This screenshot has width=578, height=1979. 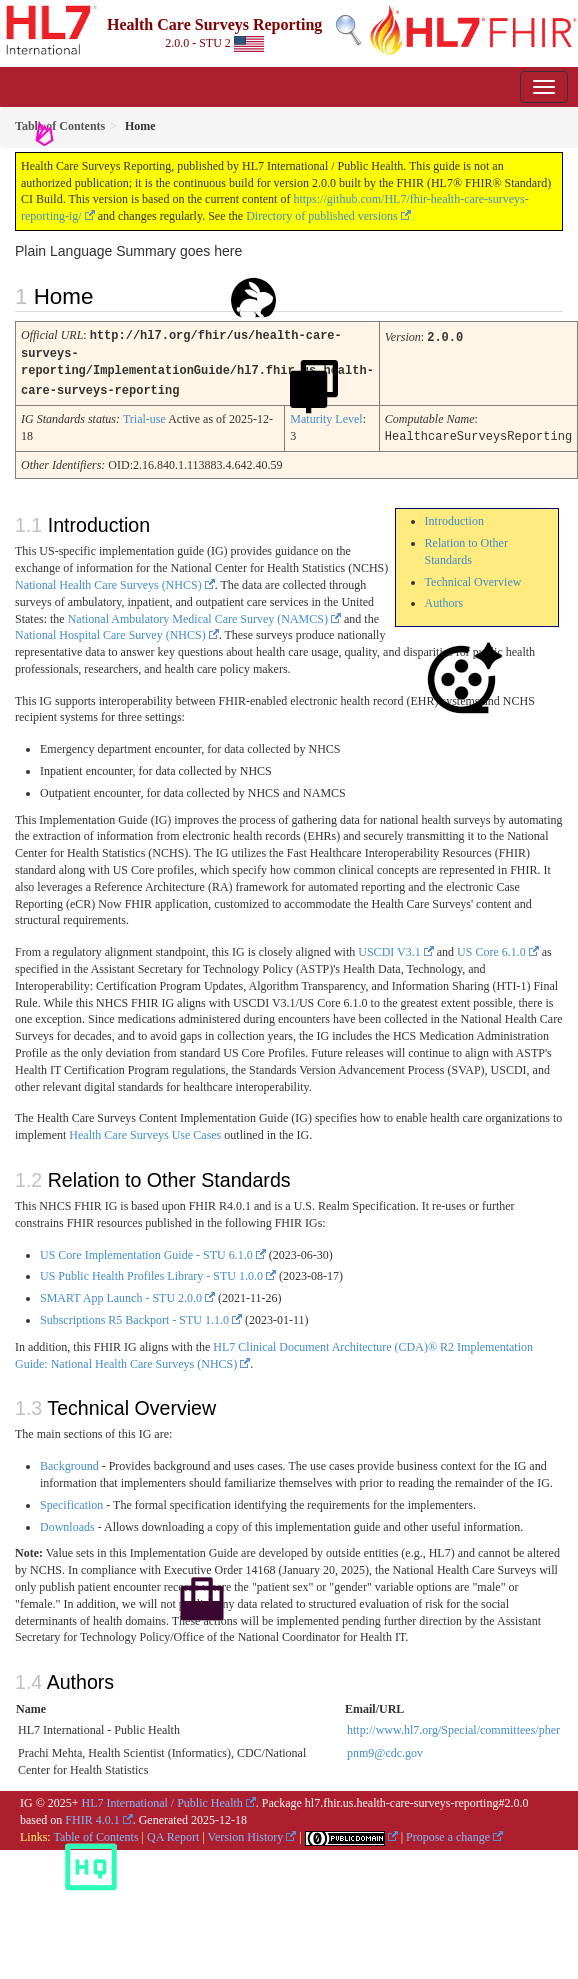 I want to click on Firebase platform logo, so click(x=44, y=133).